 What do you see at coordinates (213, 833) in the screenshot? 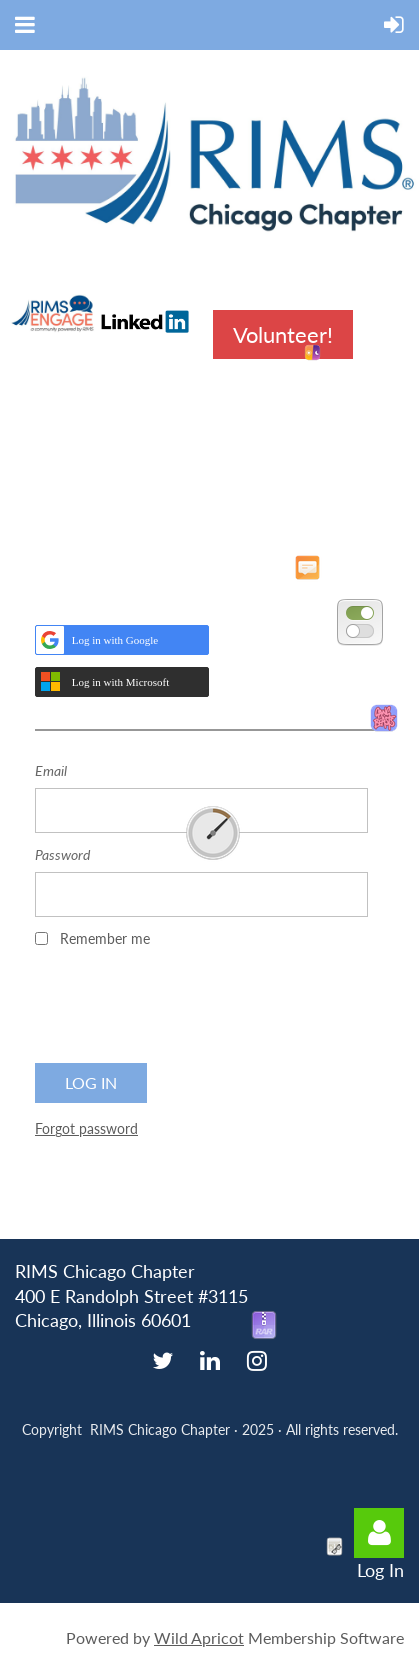
I see `open sysprof system profiler application` at bounding box center [213, 833].